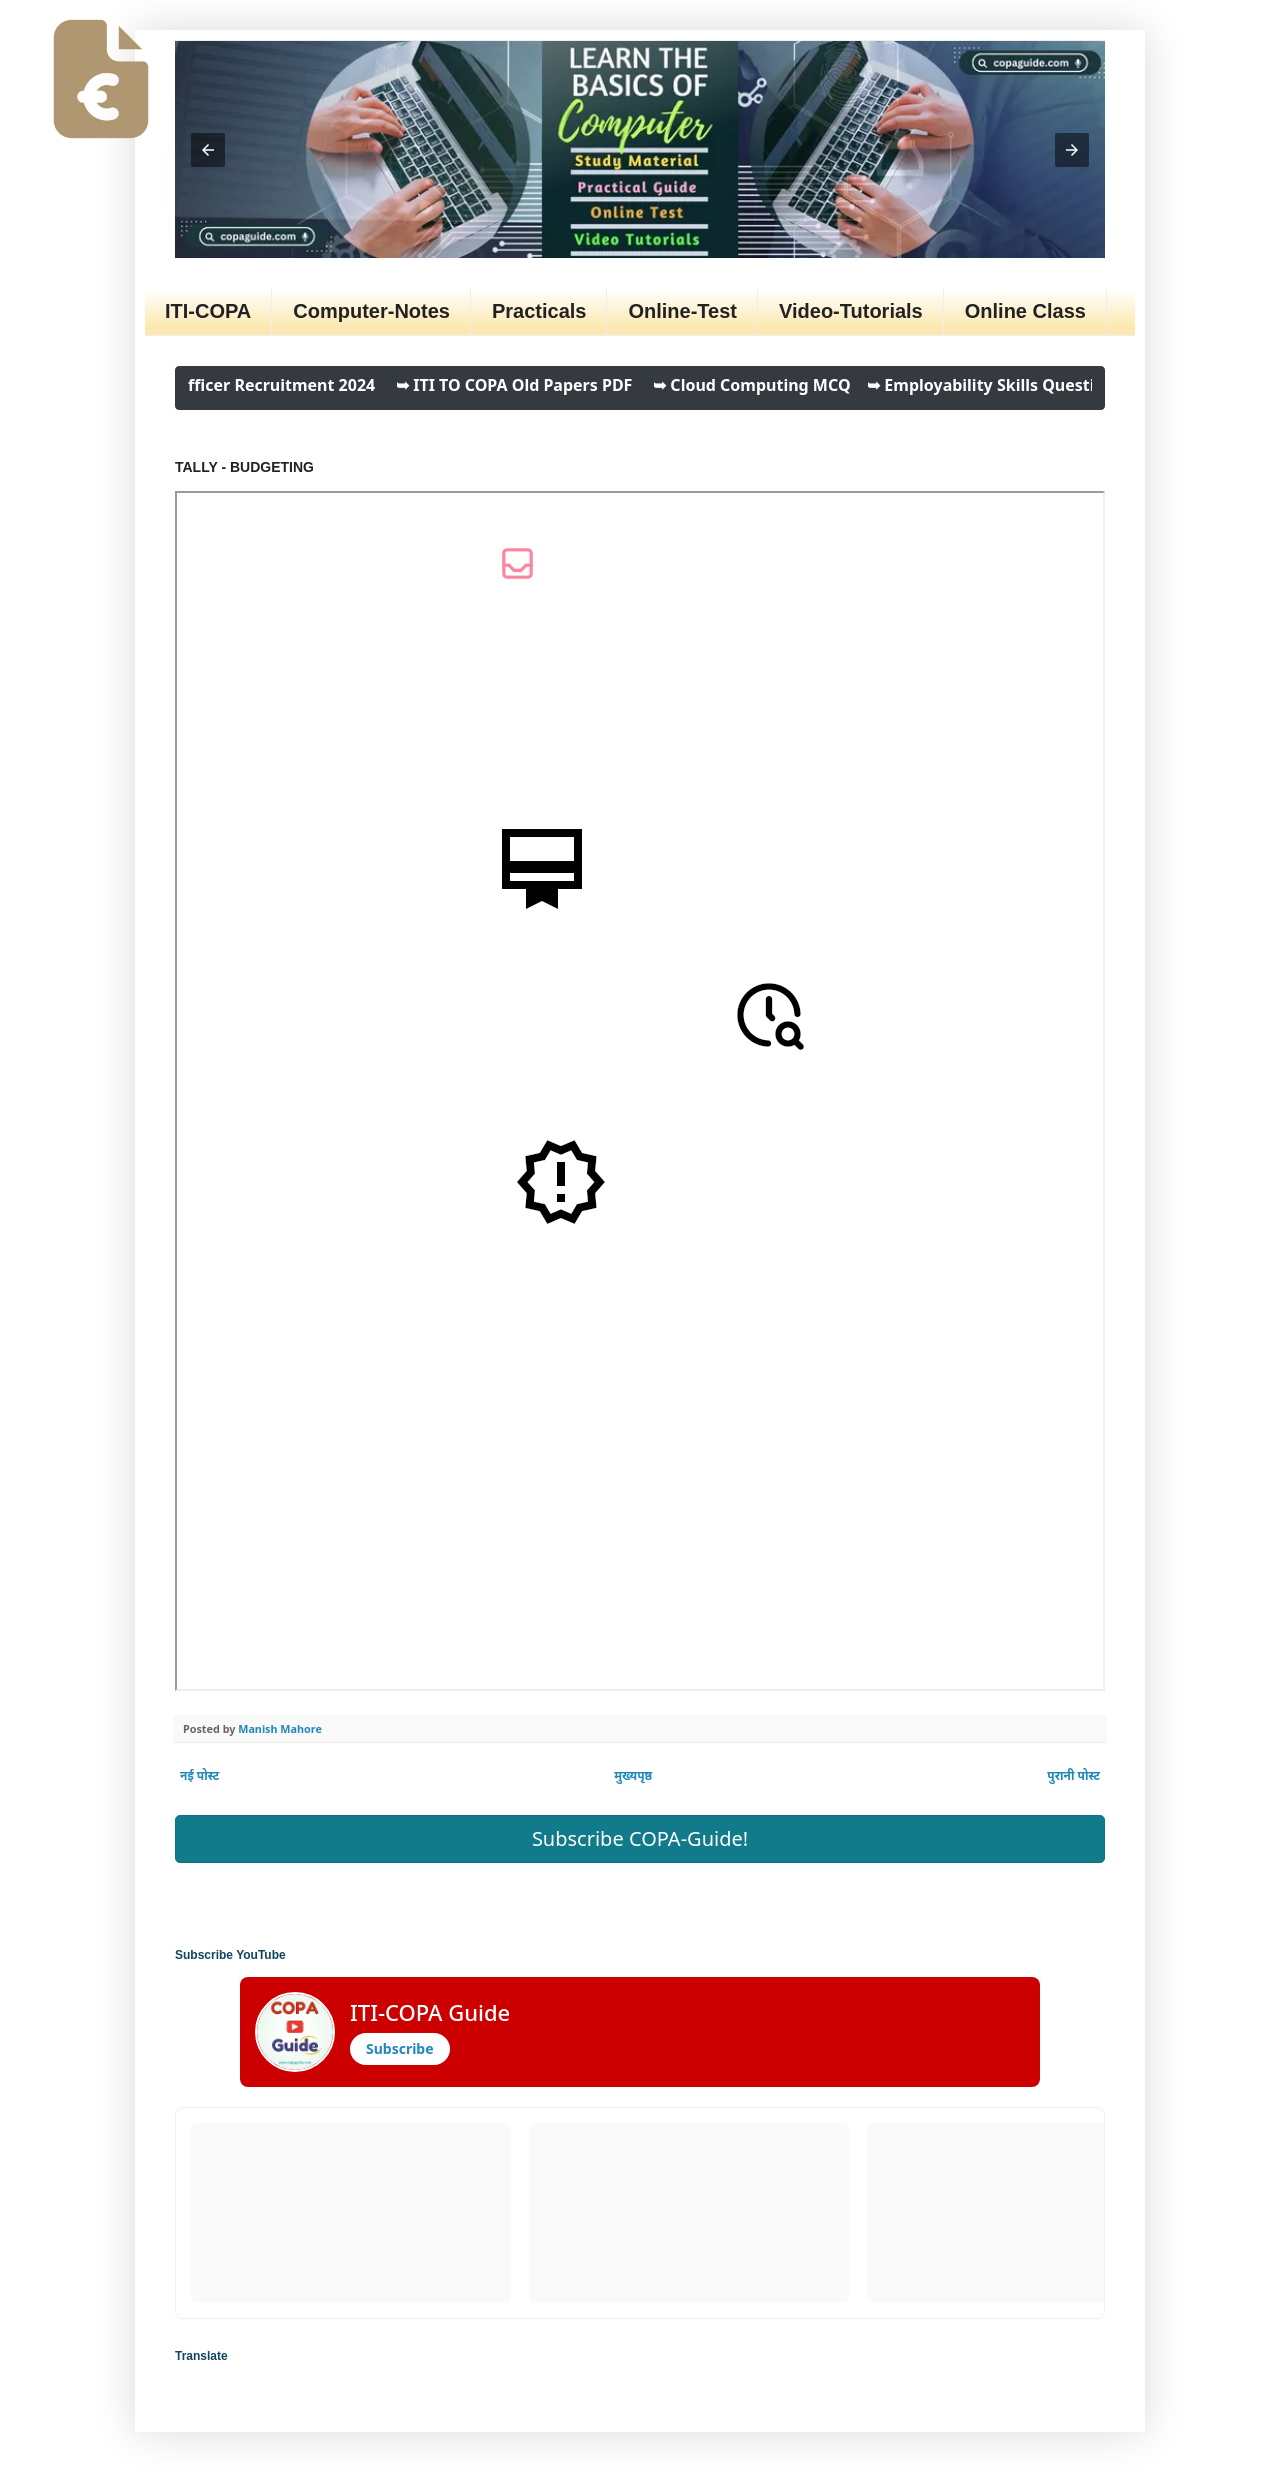  Describe the element at coordinates (517, 563) in the screenshot. I see `view your inbox messages` at that location.